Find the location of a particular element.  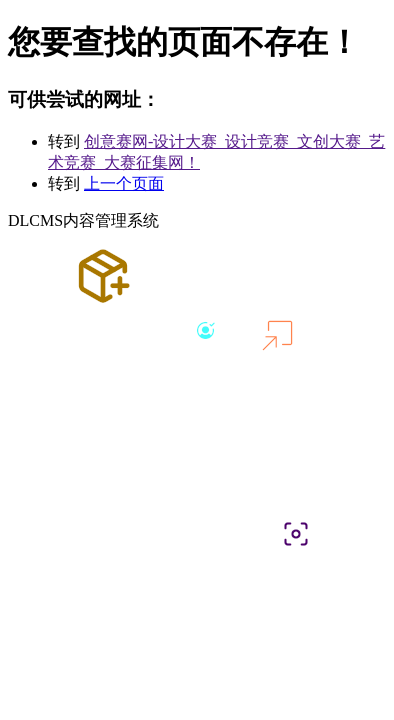

focus on a specific area or element is located at coordinates (296, 534).